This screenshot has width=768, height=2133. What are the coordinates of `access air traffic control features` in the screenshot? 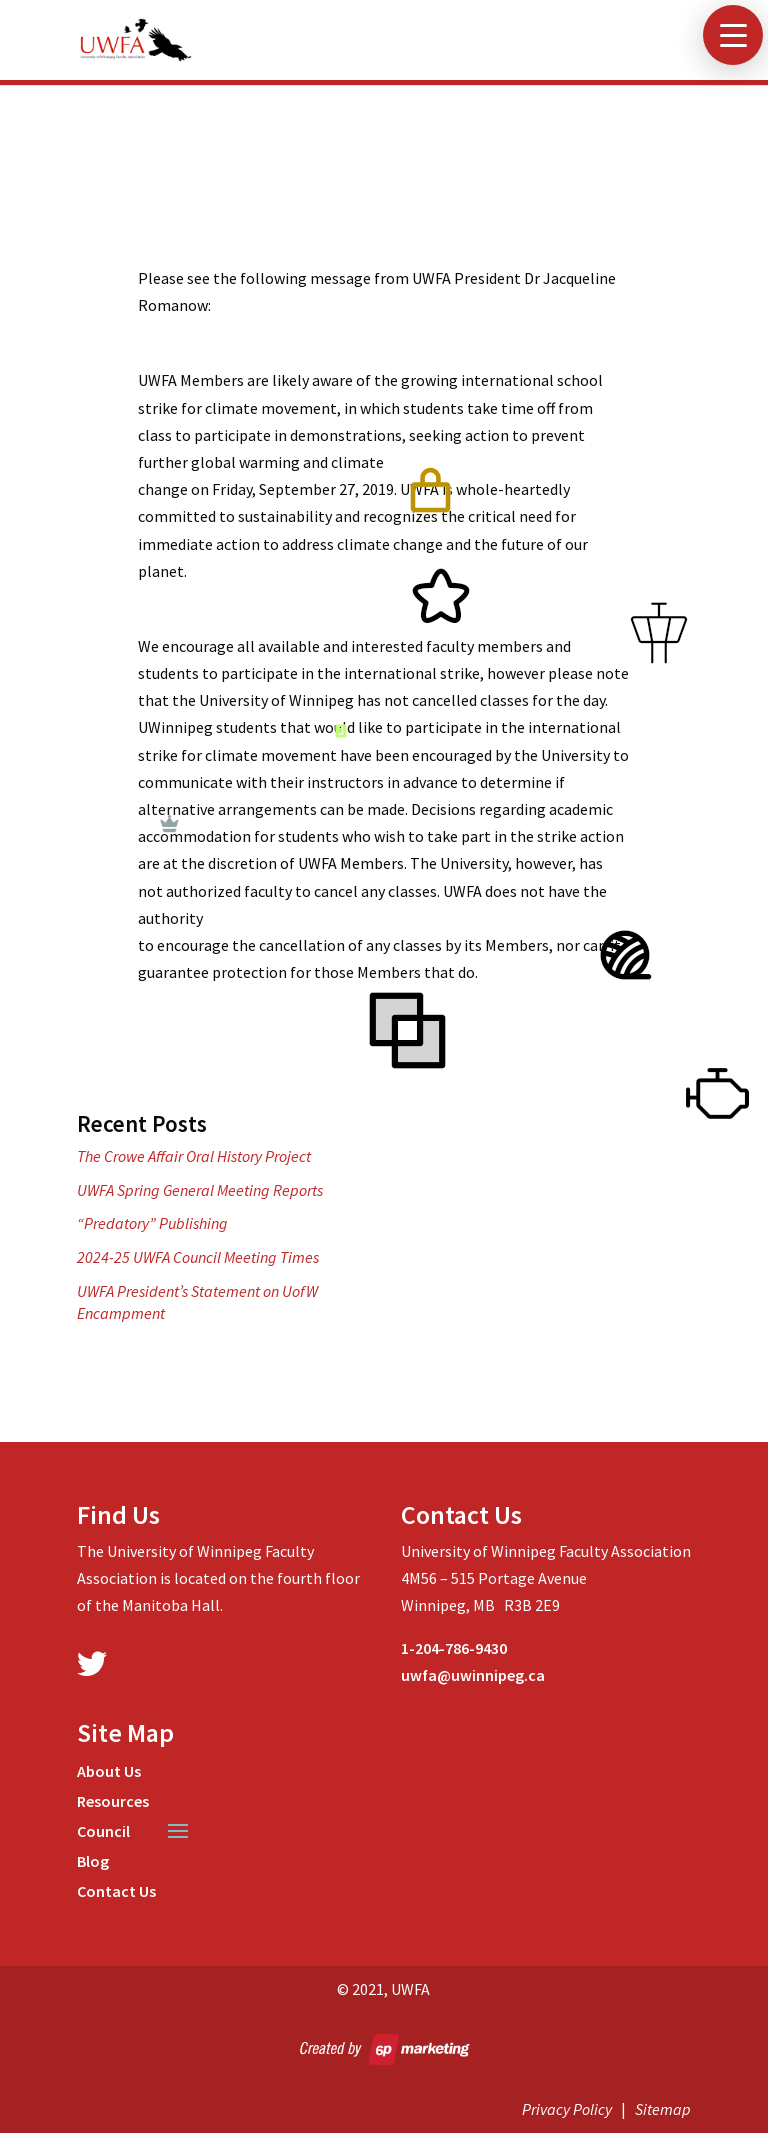 It's located at (659, 633).